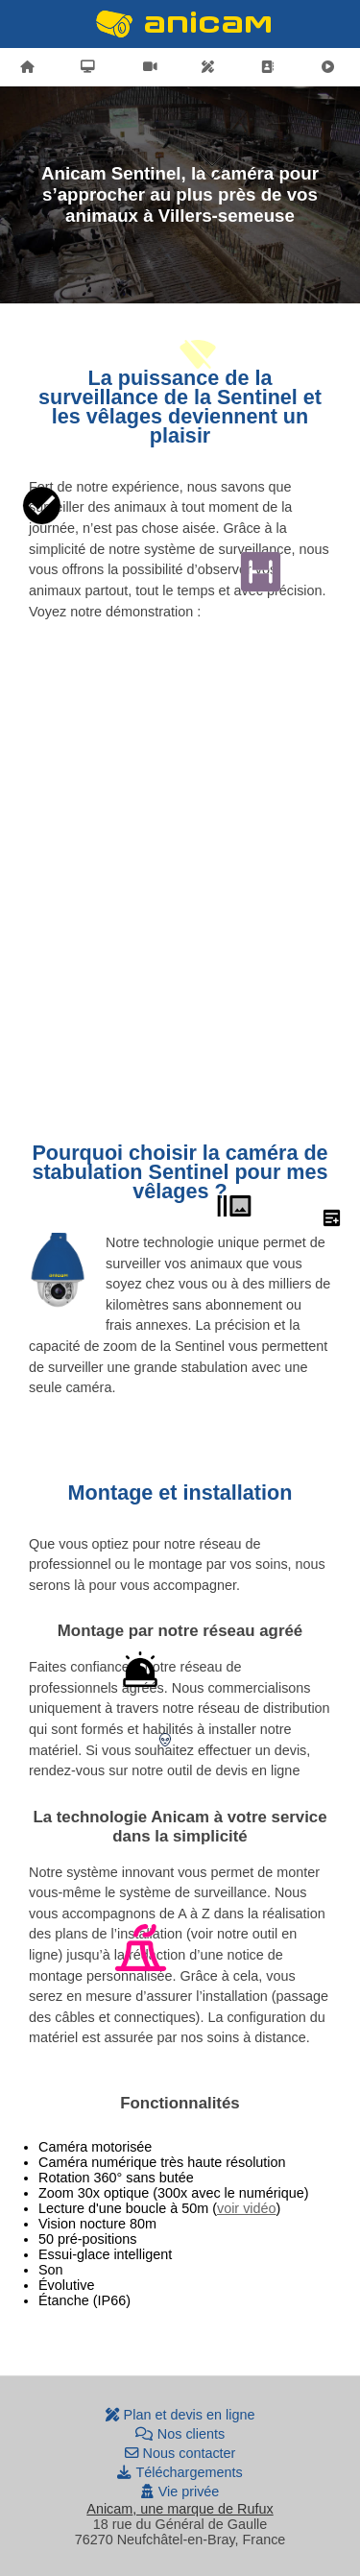 The height and width of the screenshot is (2576, 360). I want to click on indicates an active alert or emergency notification, so click(140, 1673).